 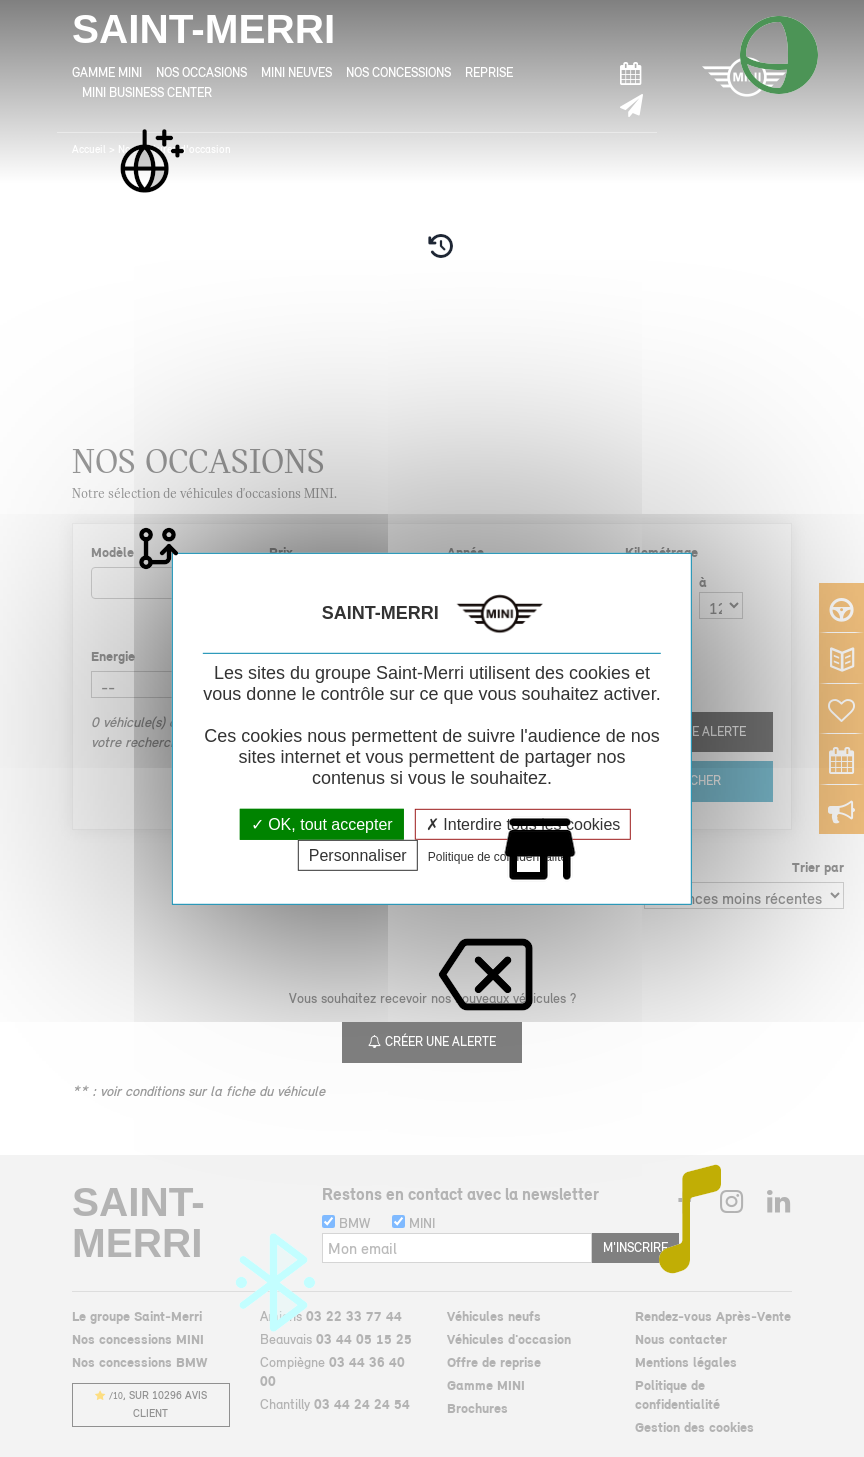 I want to click on bluetooth device connected, so click(x=273, y=1282).